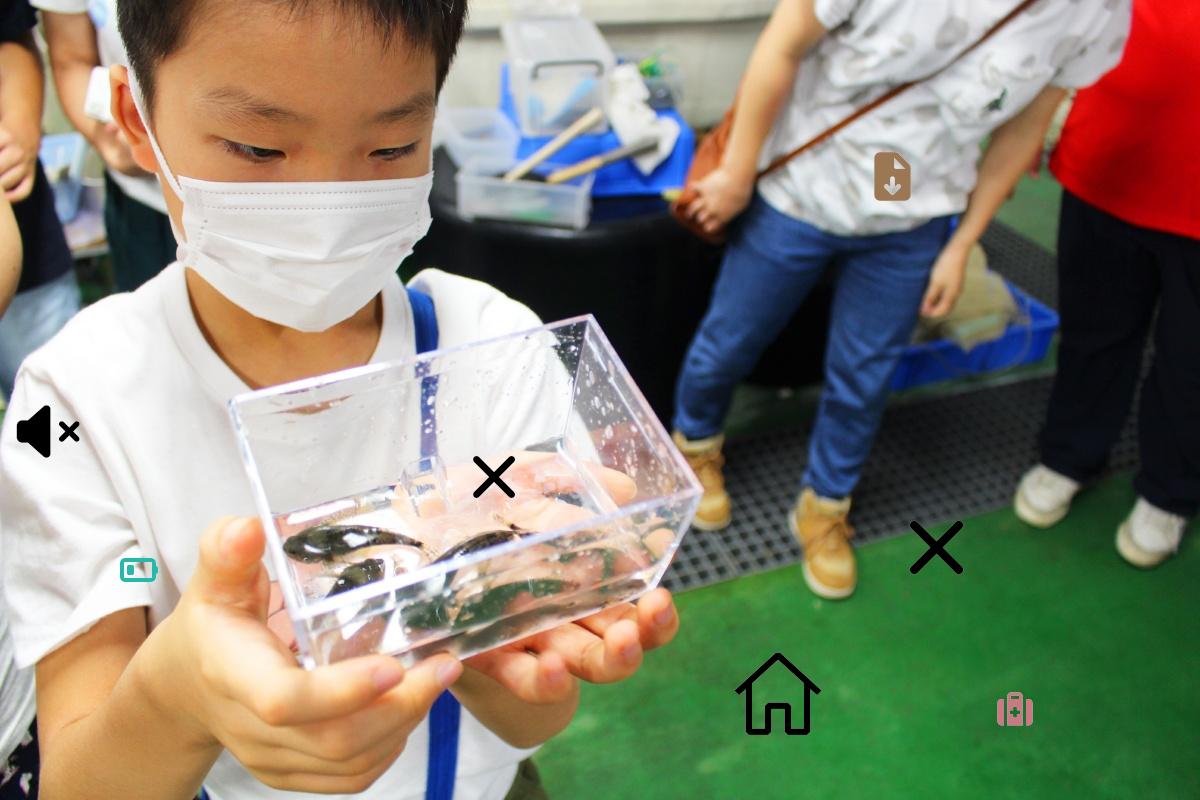  Describe the element at coordinates (936, 547) in the screenshot. I see `close or dismiss a dialog` at that location.